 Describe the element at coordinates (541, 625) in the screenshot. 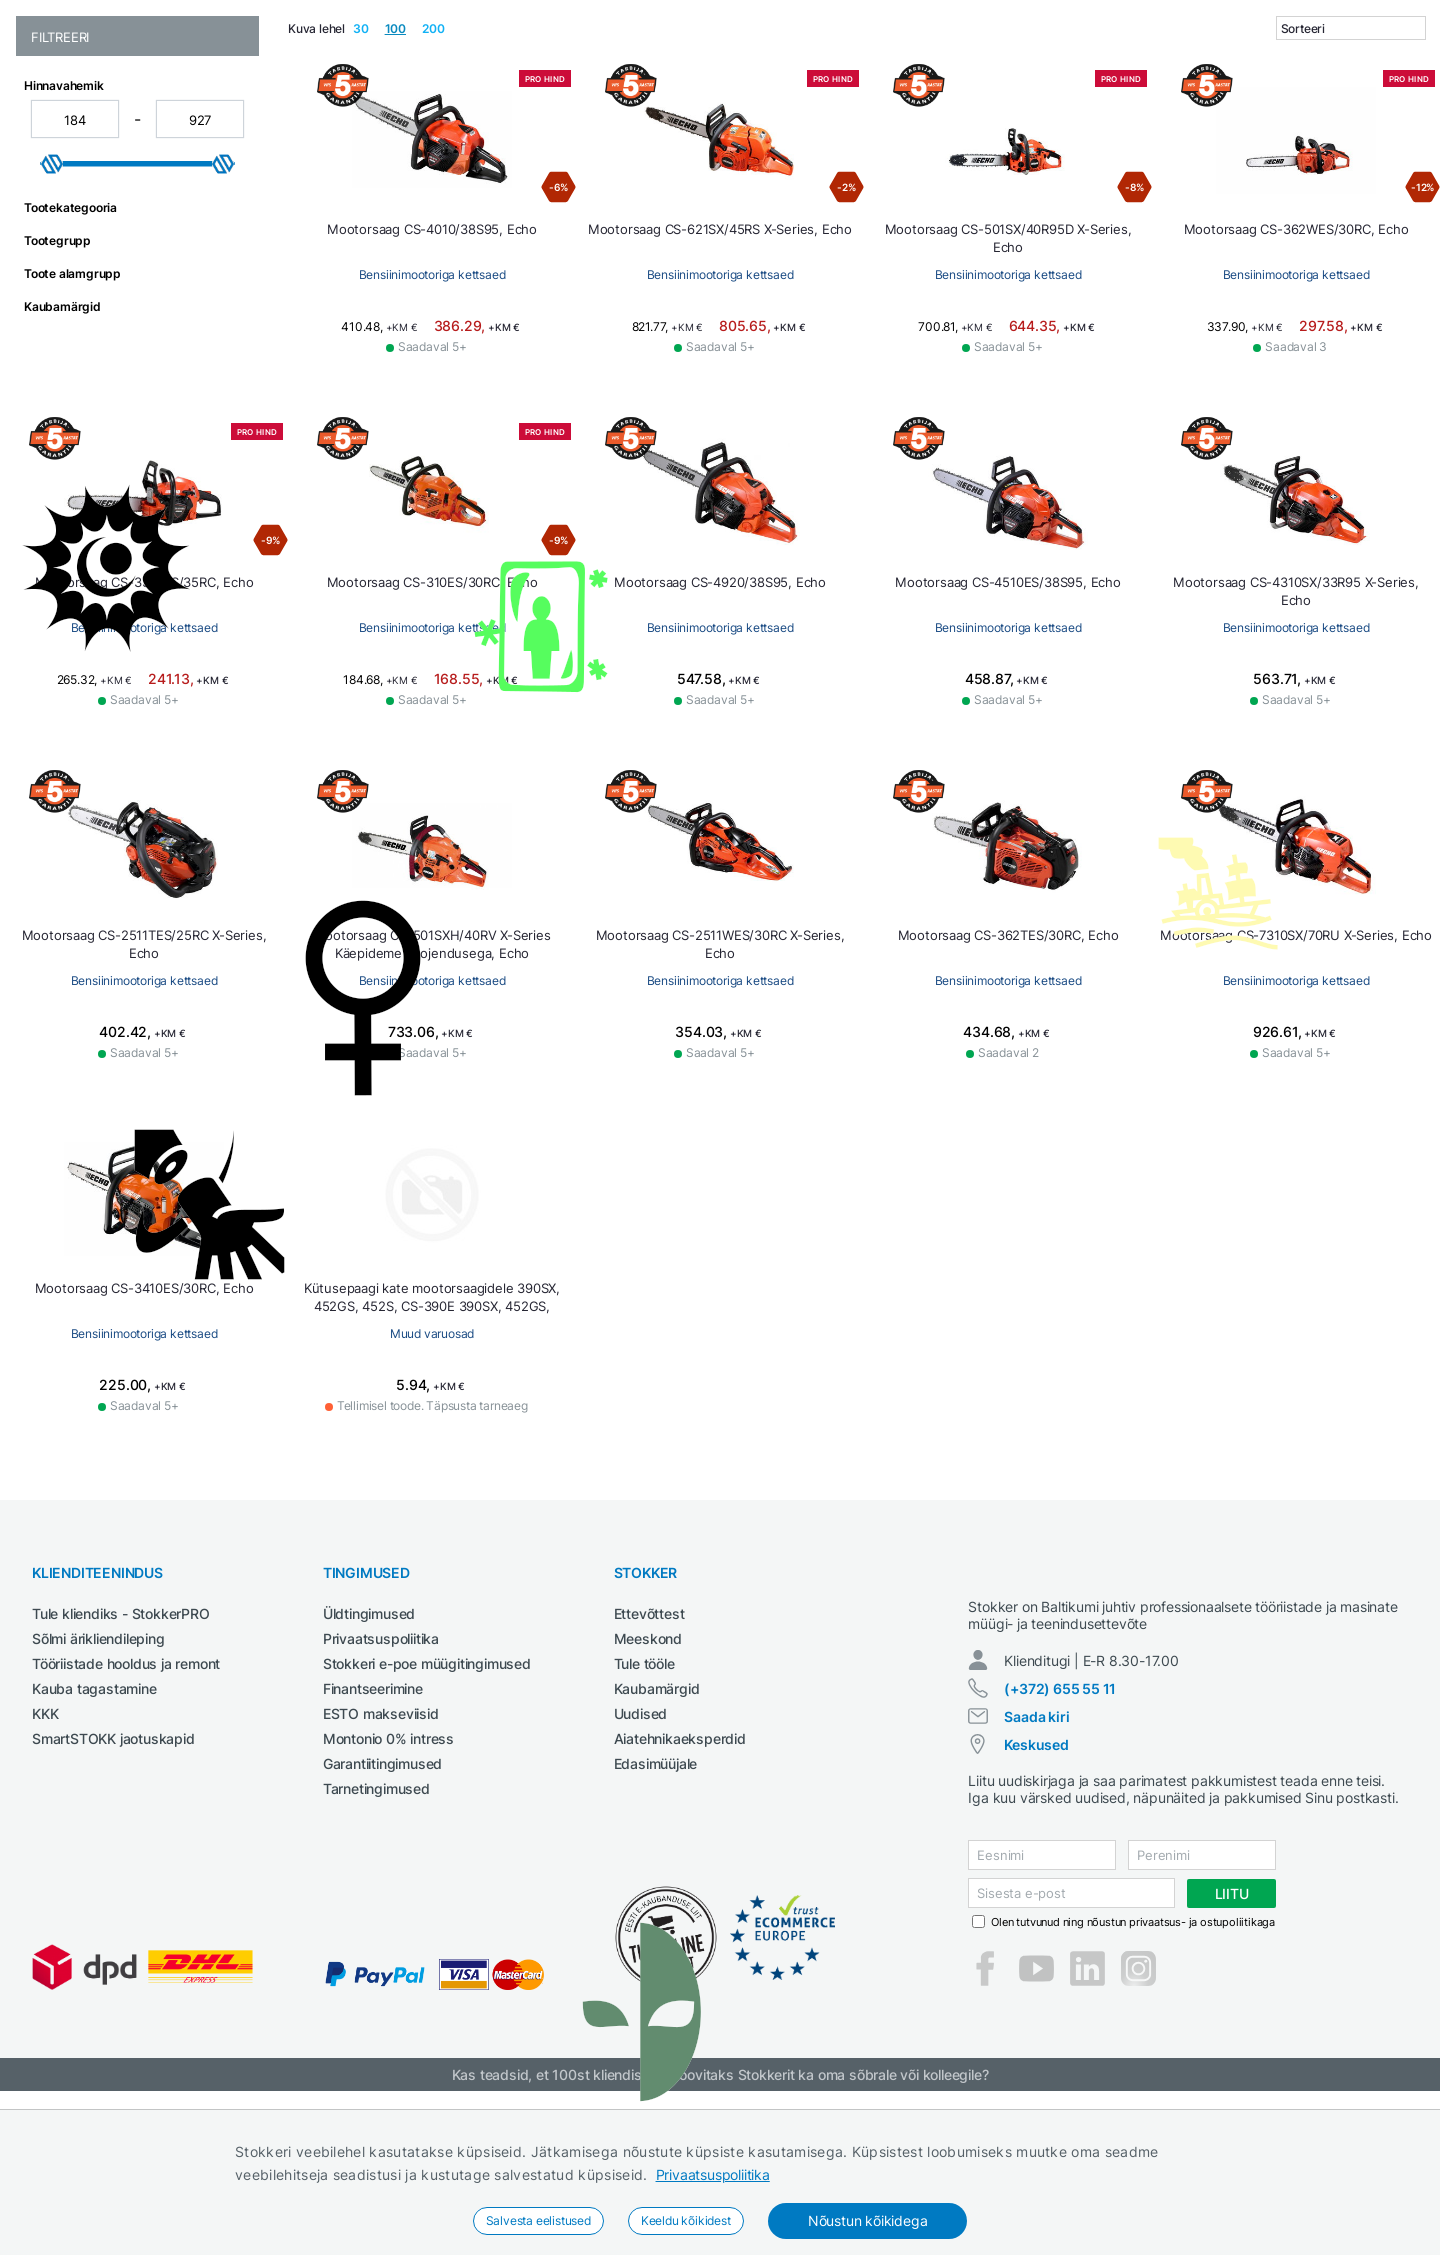

I see `indicates a frozen character status effect` at that location.